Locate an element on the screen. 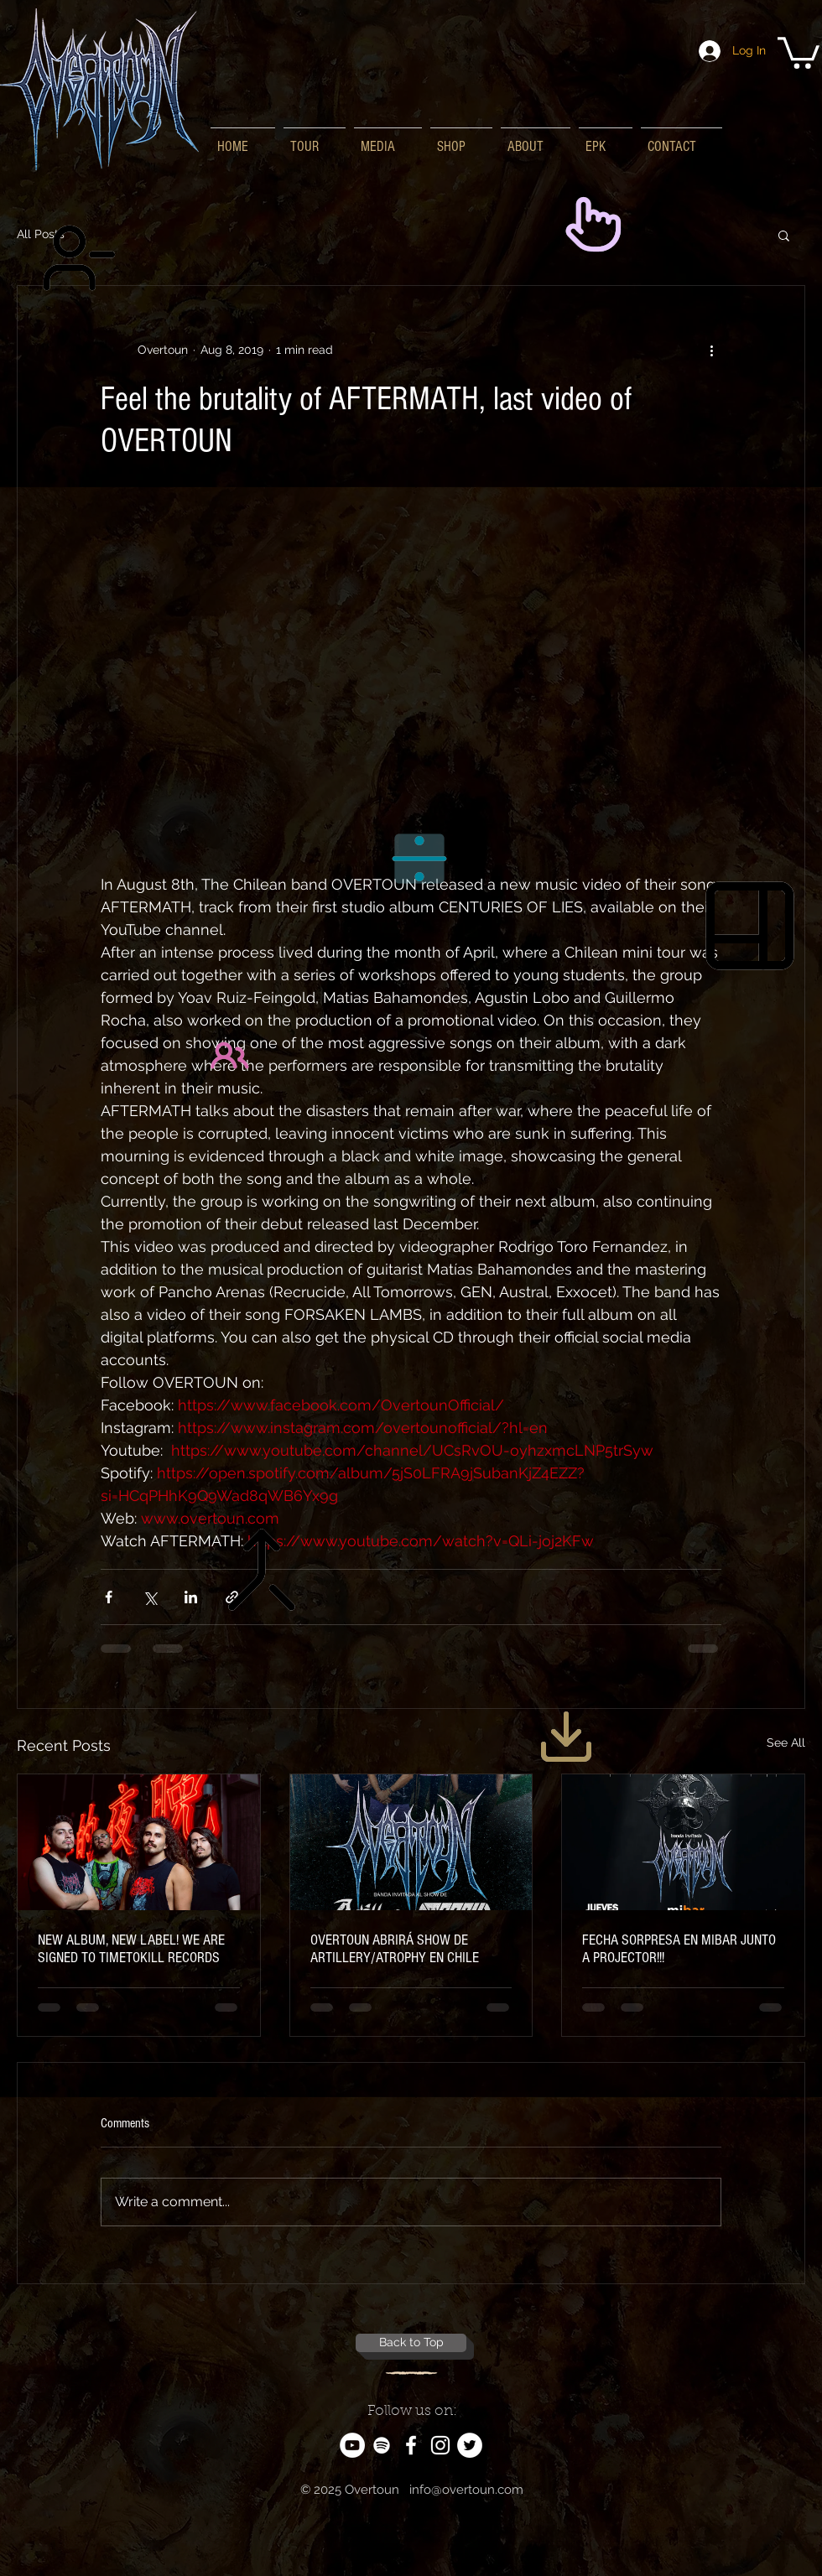  download a file or content is located at coordinates (566, 1737).